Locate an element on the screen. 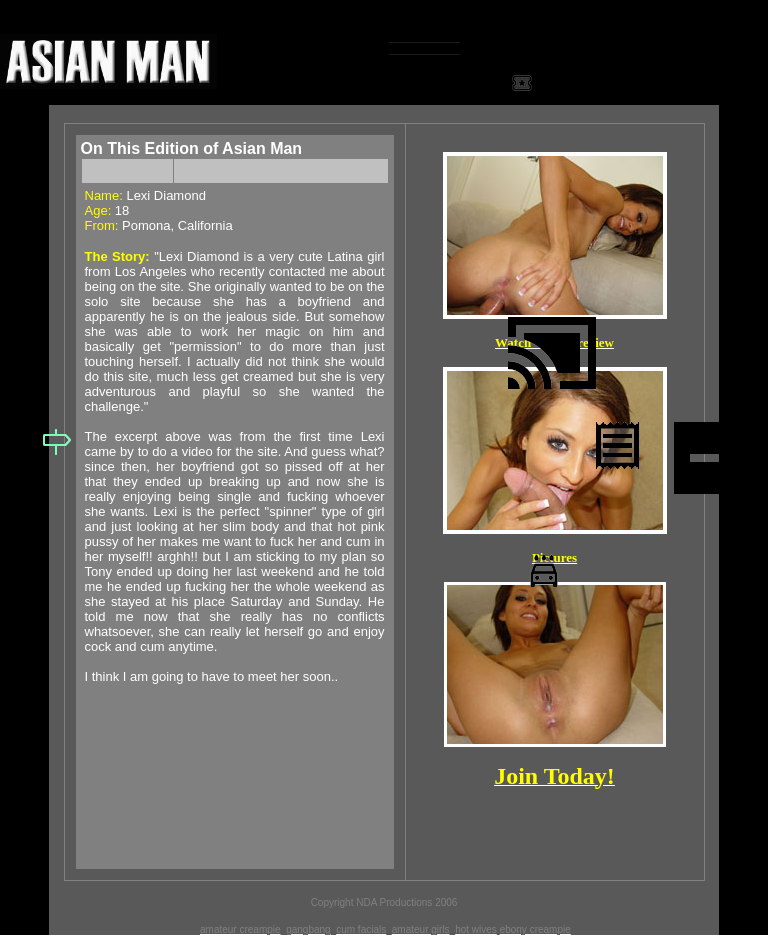 The width and height of the screenshot is (768, 935). find nearby car wash locations is located at coordinates (544, 571).